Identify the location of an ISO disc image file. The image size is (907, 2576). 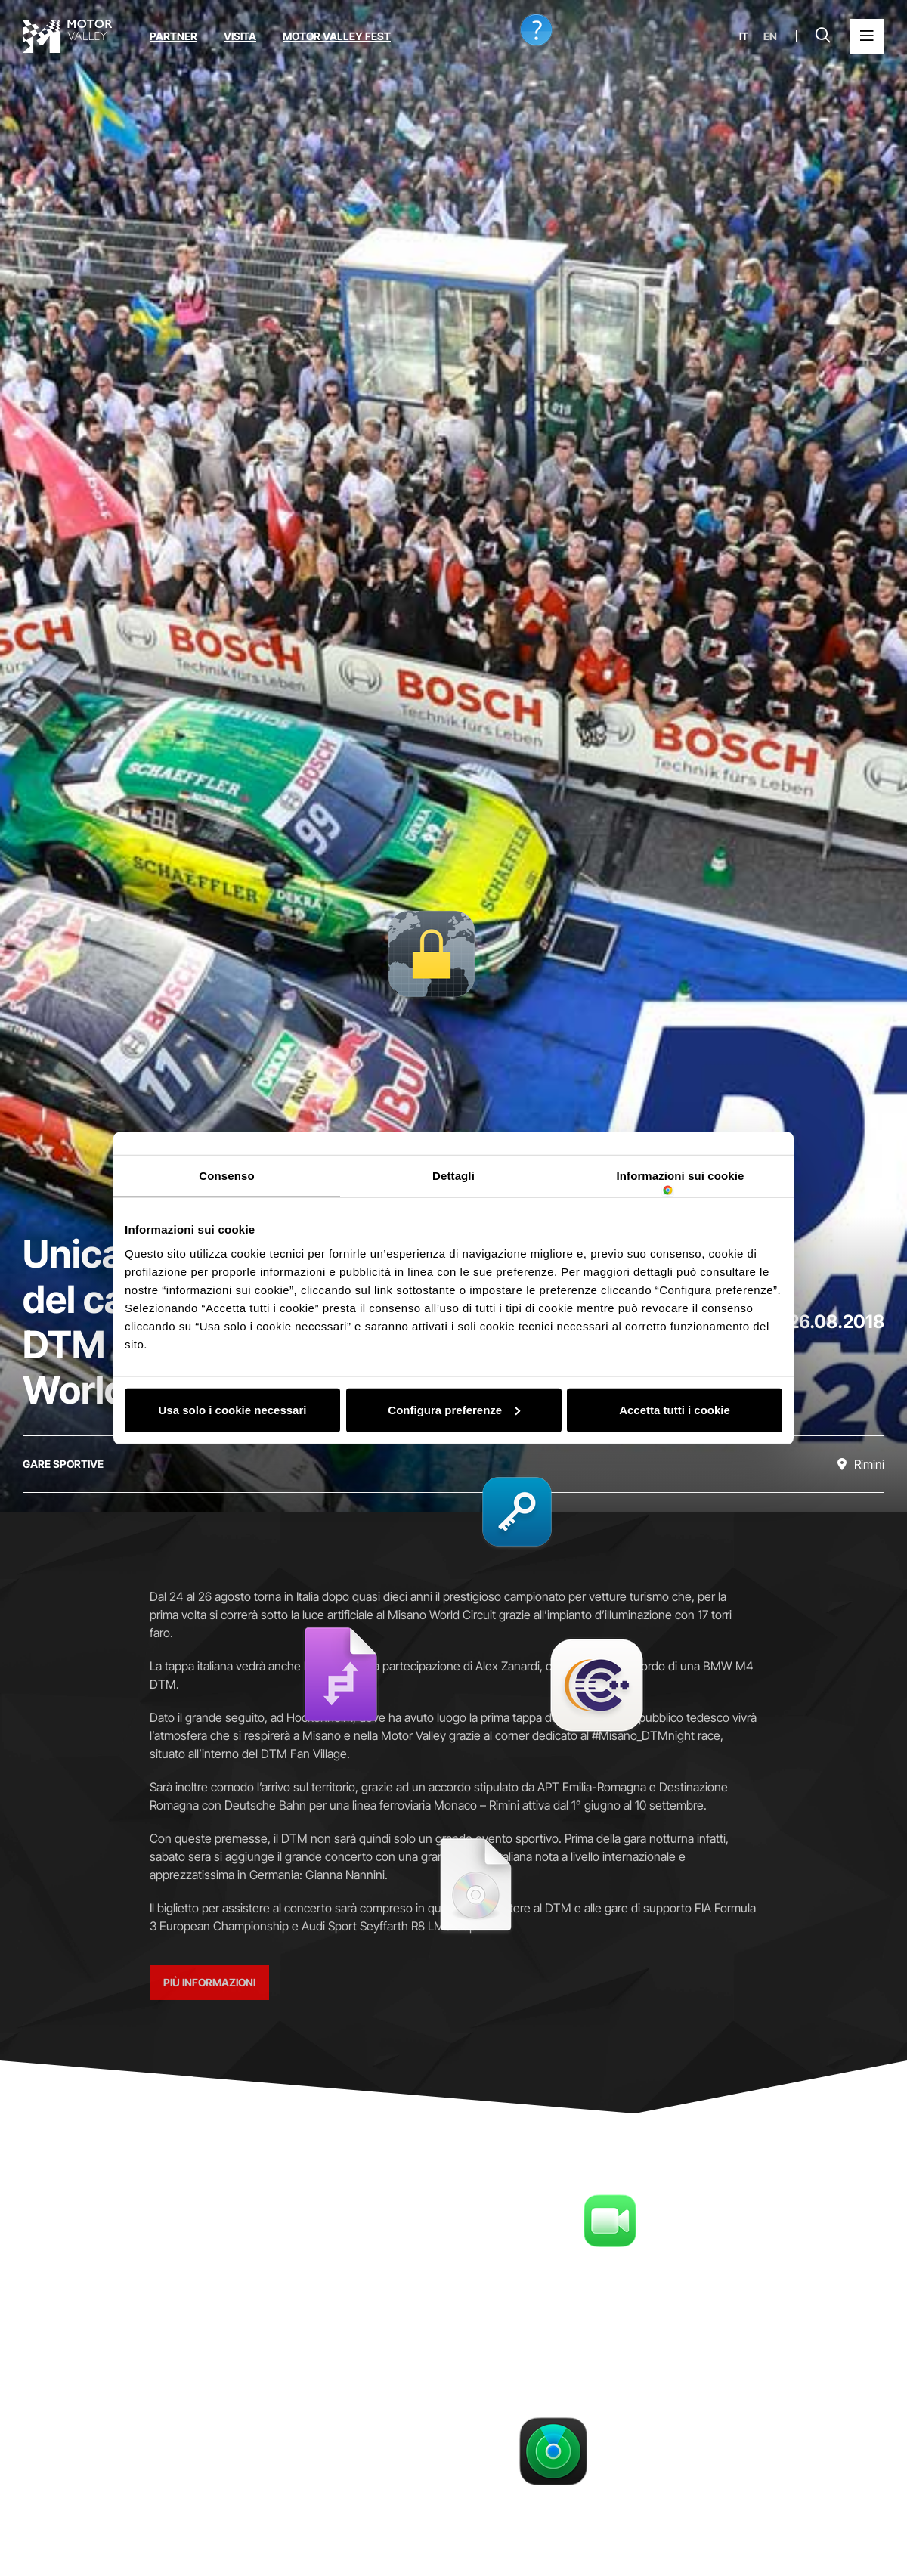
(475, 1886).